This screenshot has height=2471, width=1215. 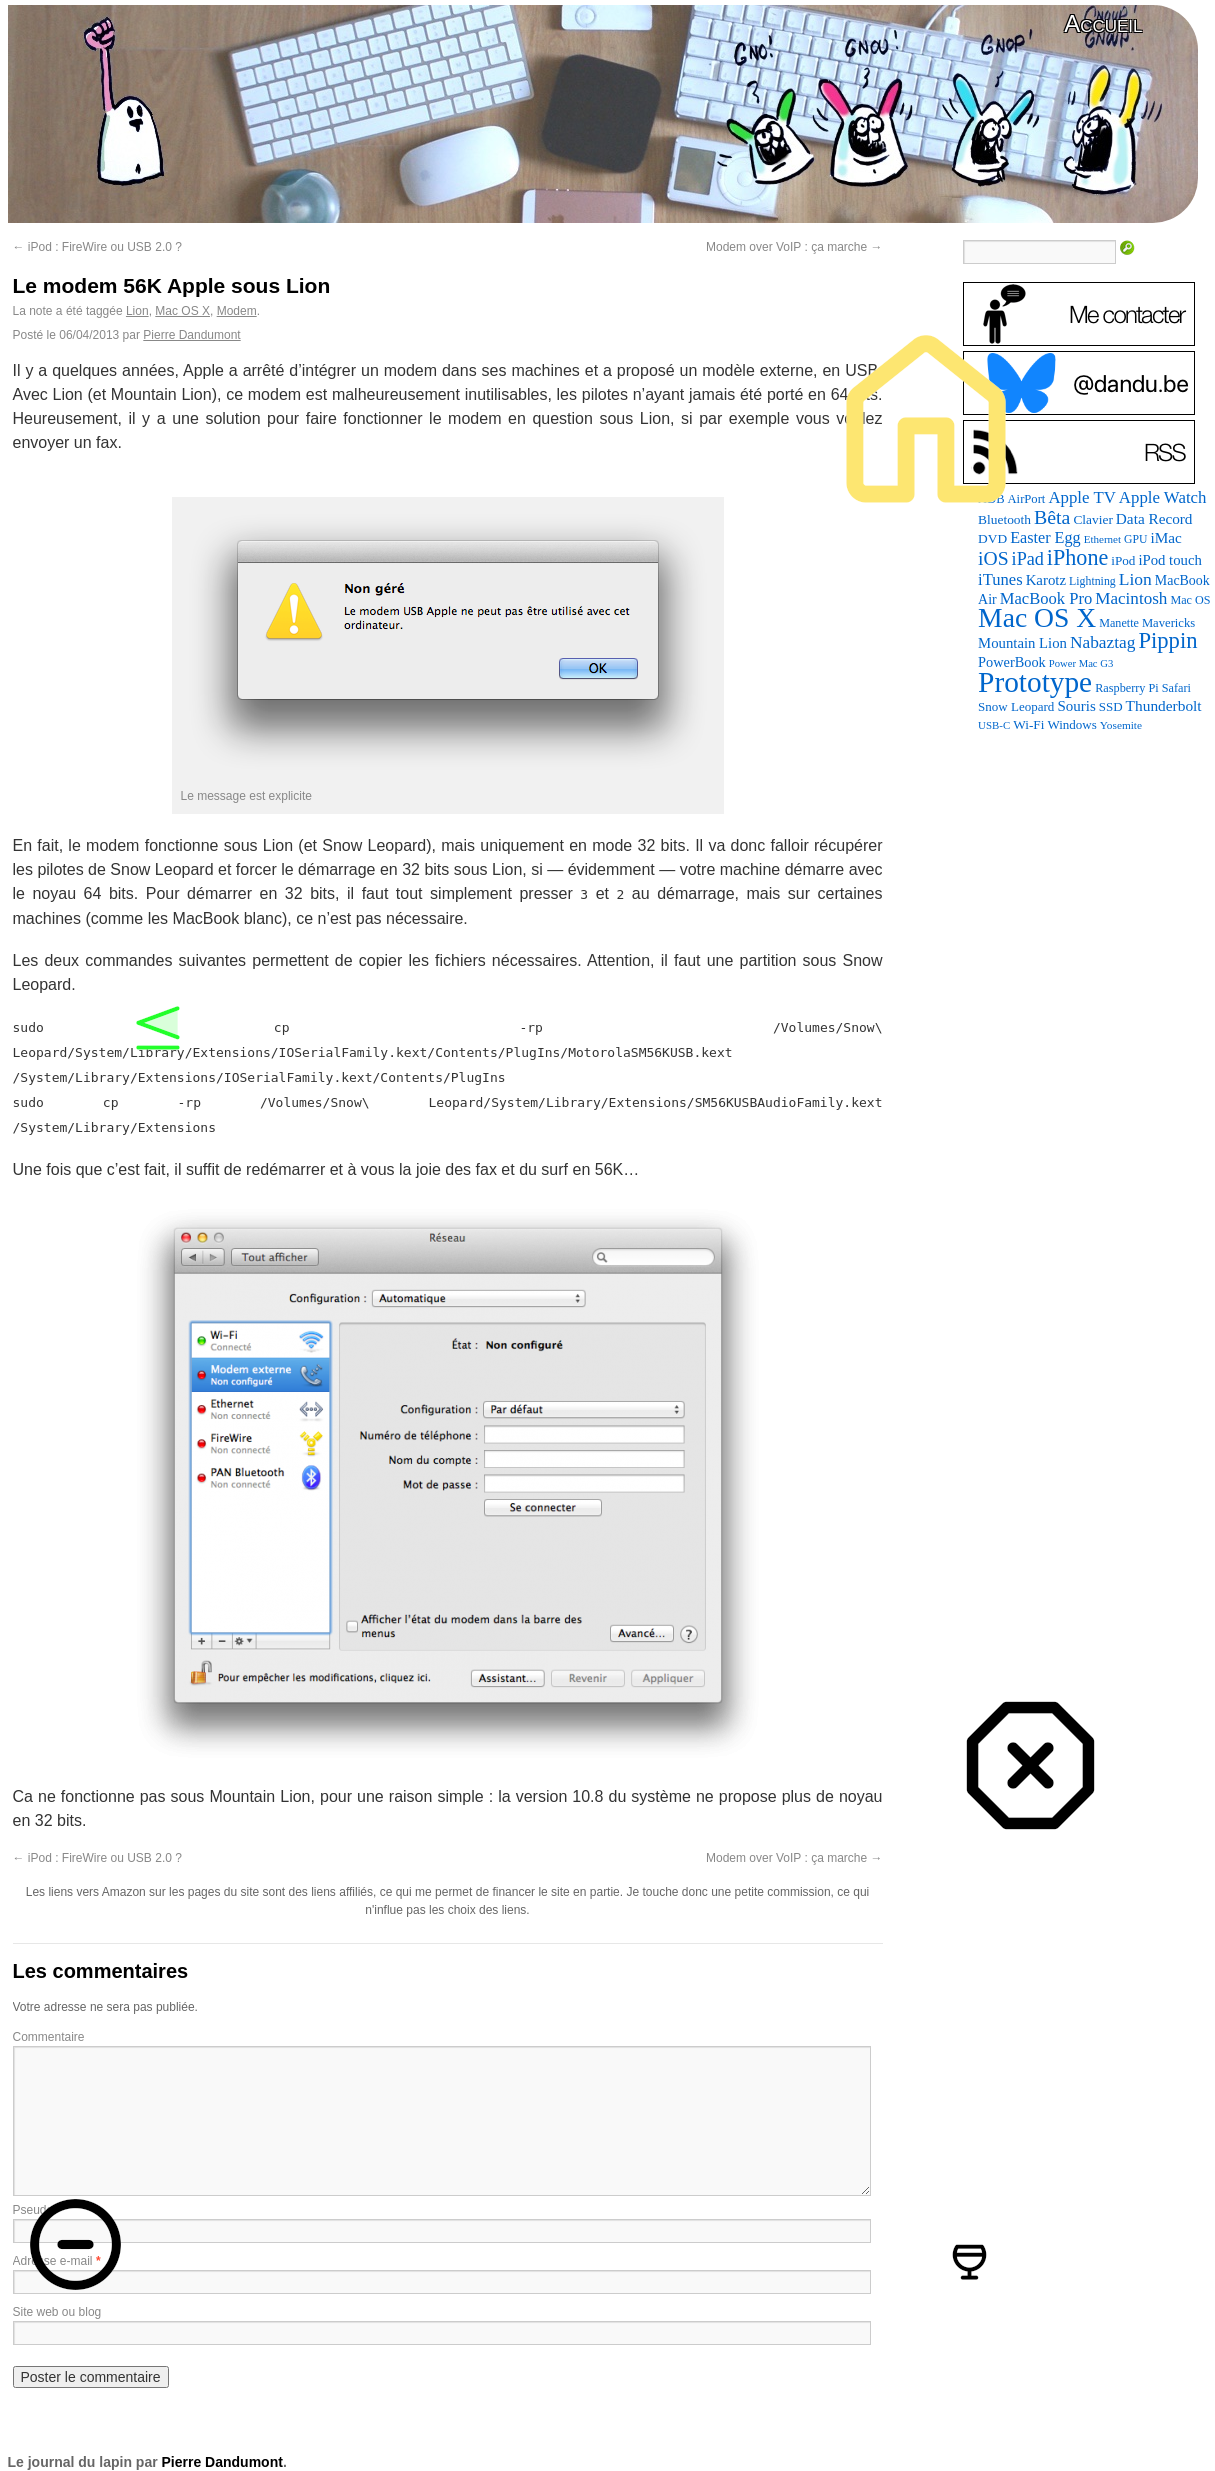 What do you see at coordinates (159, 1029) in the screenshot?
I see `less than or equal to mathematical operator` at bounding box center [159, 1029].